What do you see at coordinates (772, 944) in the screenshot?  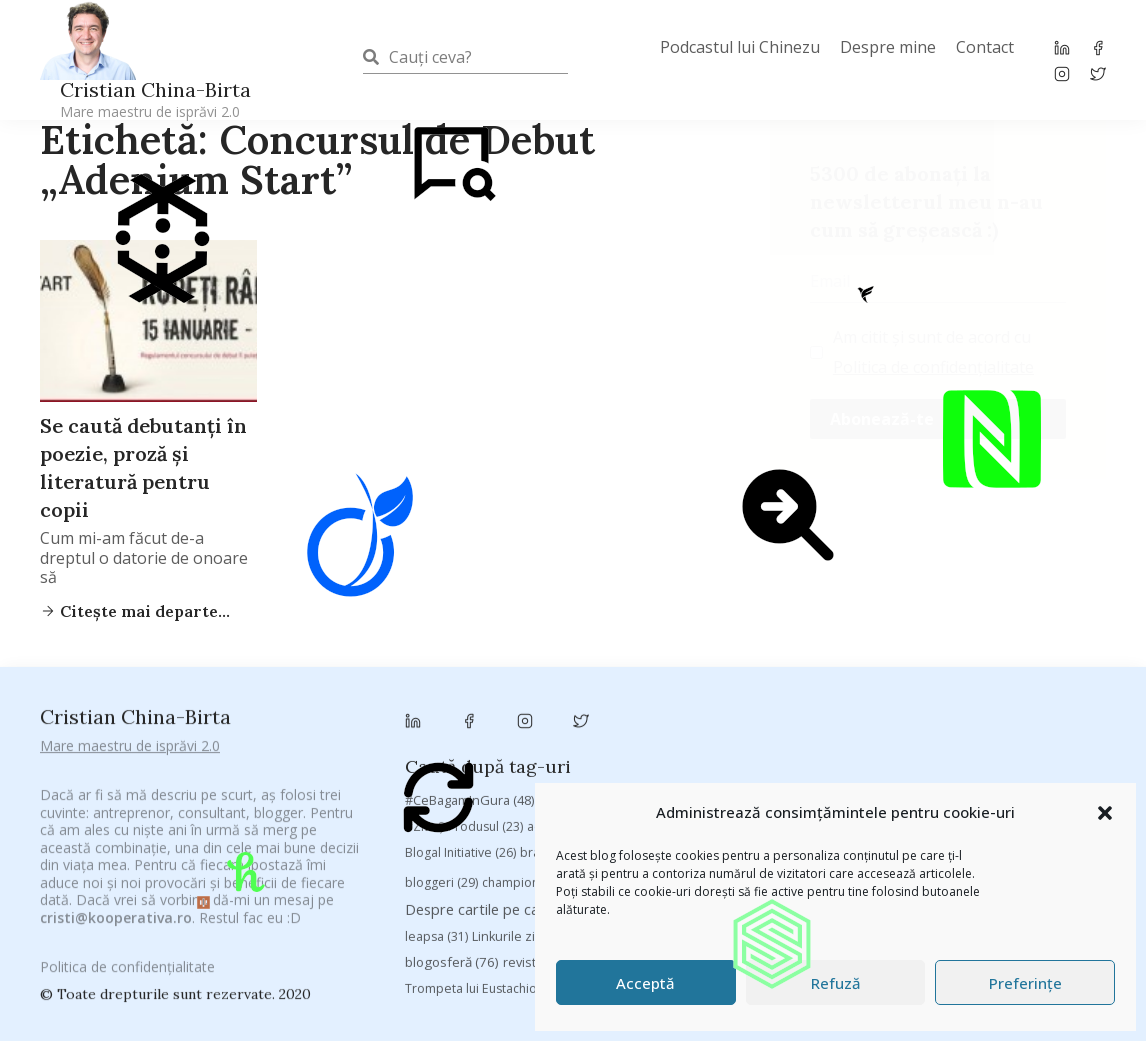 I see `SurrealDB logo` at bounding box center [772, 944].